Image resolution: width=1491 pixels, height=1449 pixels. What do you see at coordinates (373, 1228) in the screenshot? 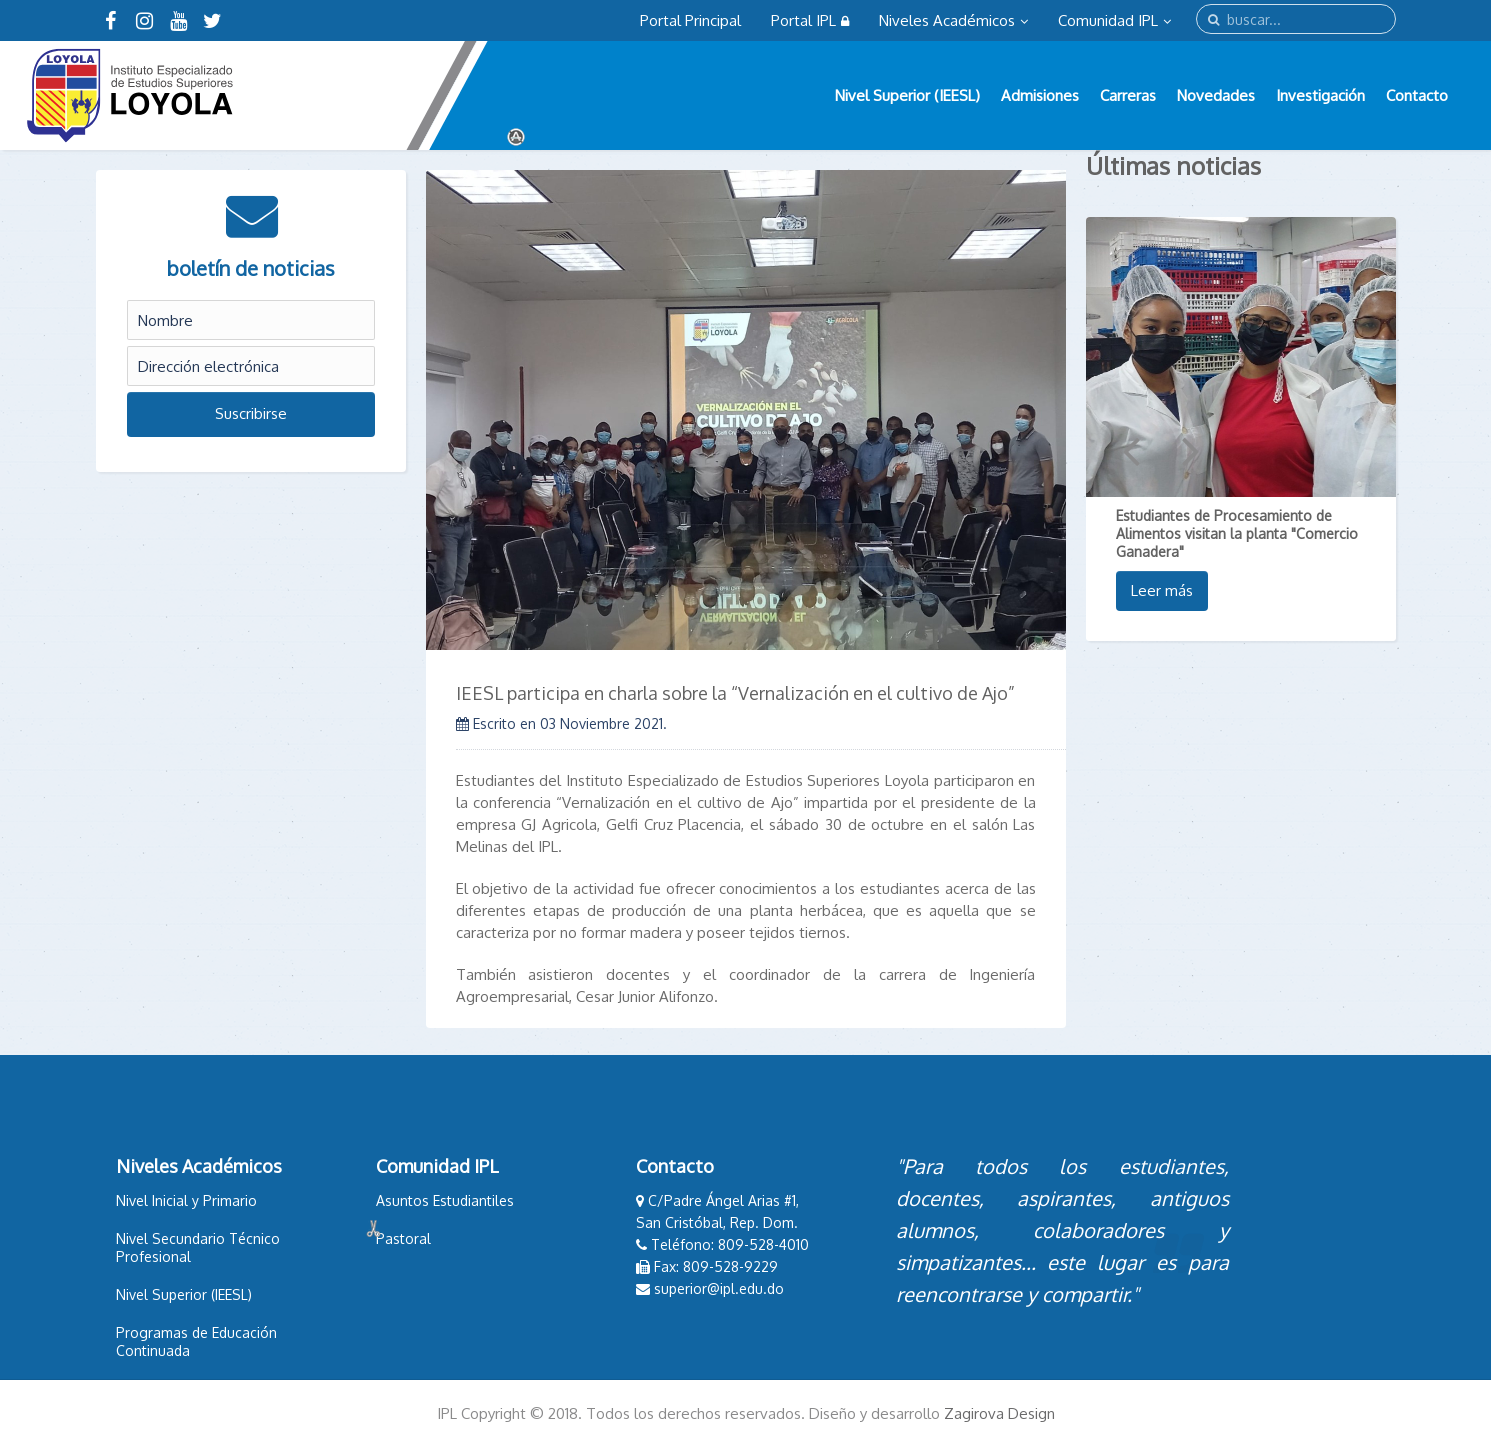
I see `cut selected content to clipboard` at bounding box center [373, 1228].